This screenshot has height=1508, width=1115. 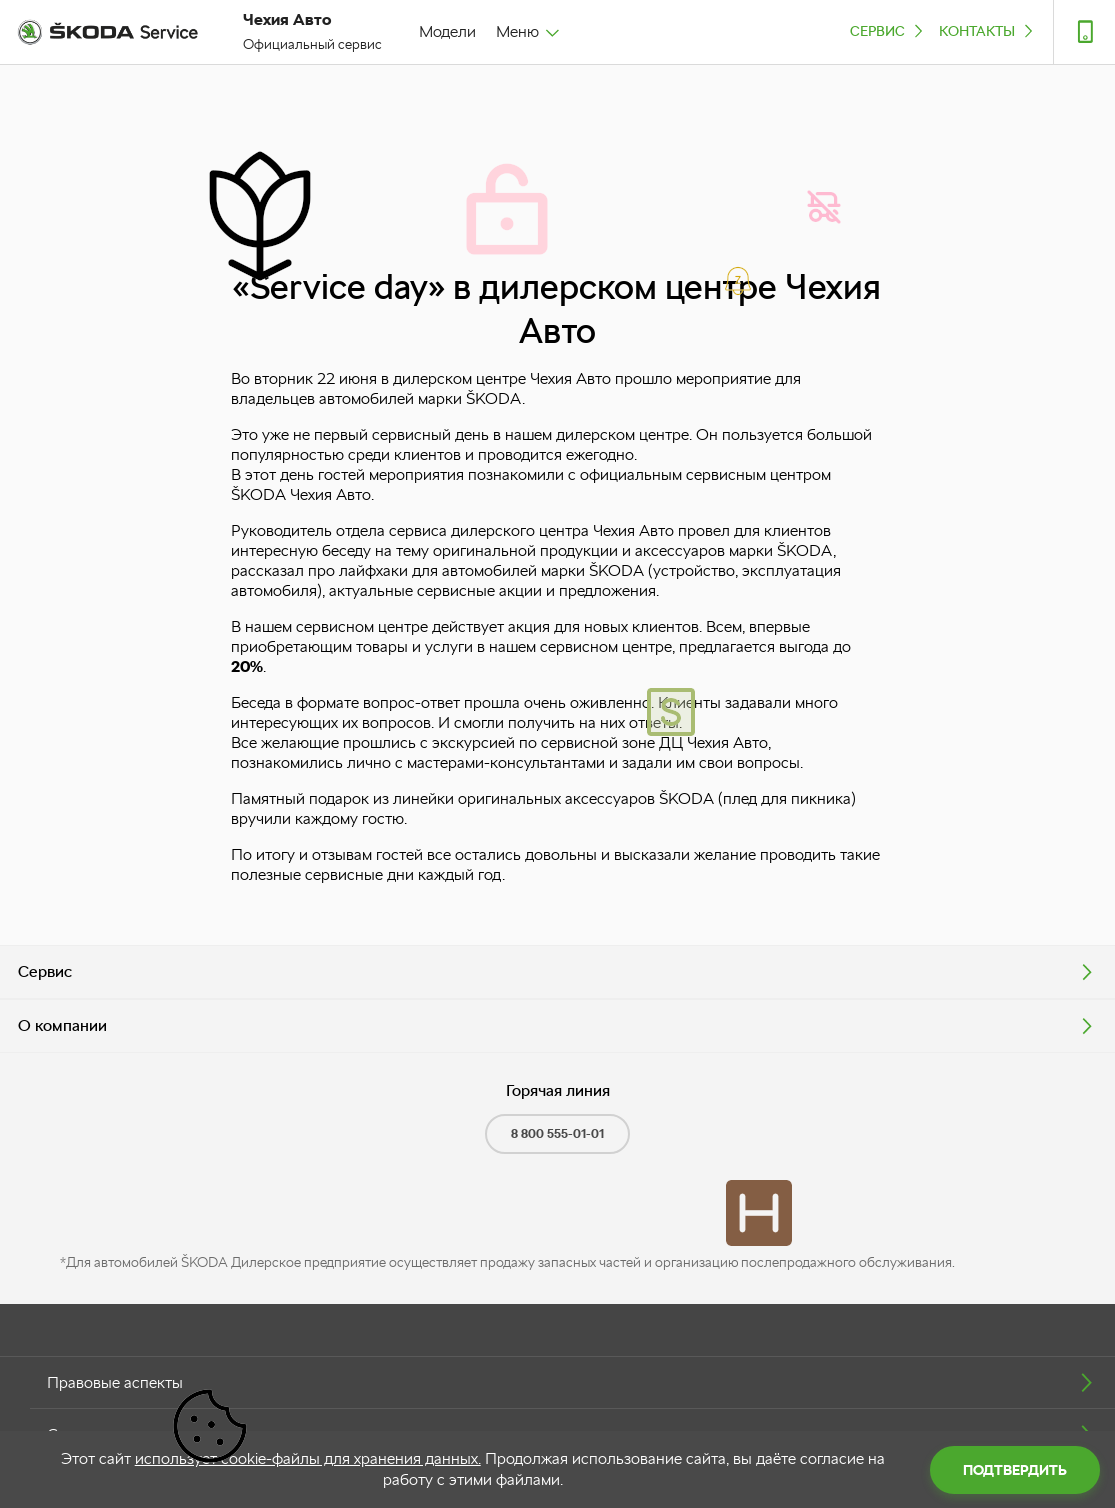 What do you see at coordinates (671, 712) in the screenshot?
I see `link to Stripe payment services` at bounding box center [671, 712].